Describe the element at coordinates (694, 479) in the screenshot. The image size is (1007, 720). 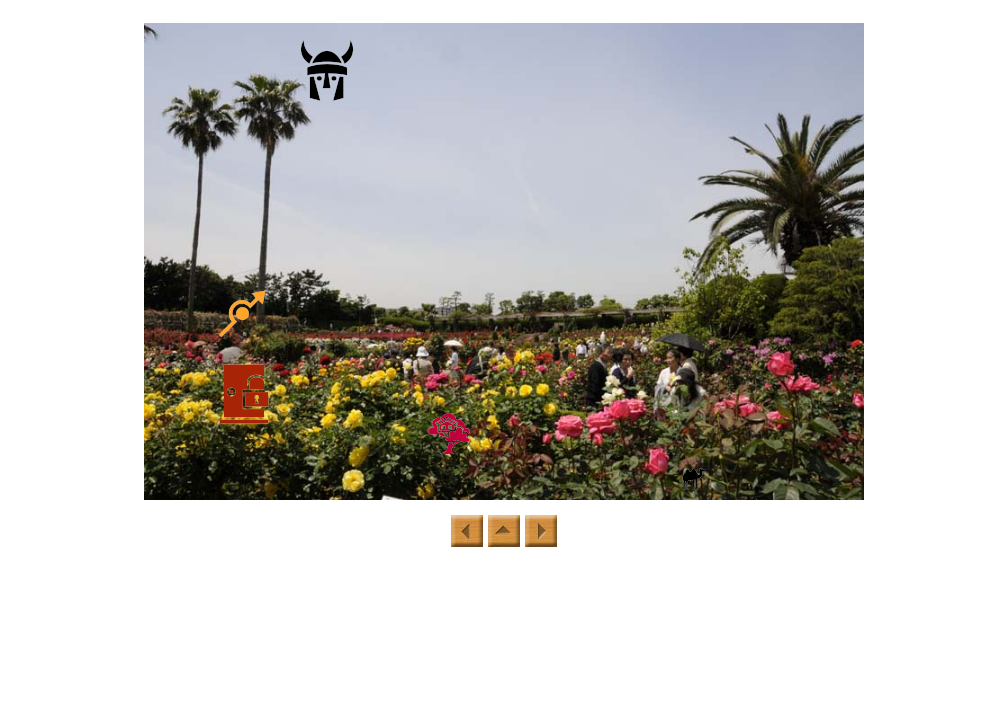
I see `select camel as your game character or avatar` at that location.